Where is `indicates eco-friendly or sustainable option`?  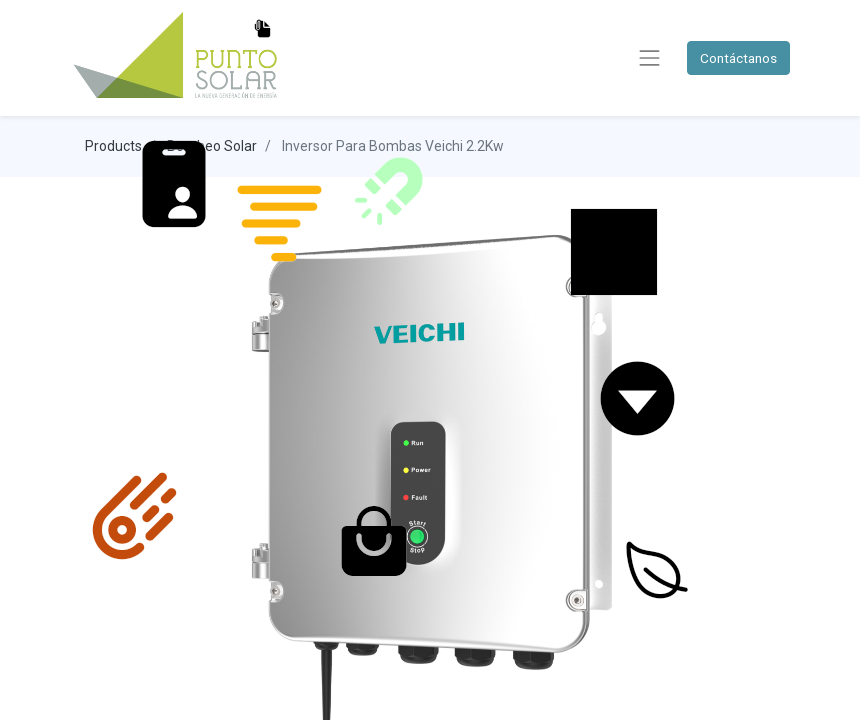
indicates eco-friendly or sustainable option is located at coordinates (657, 570).